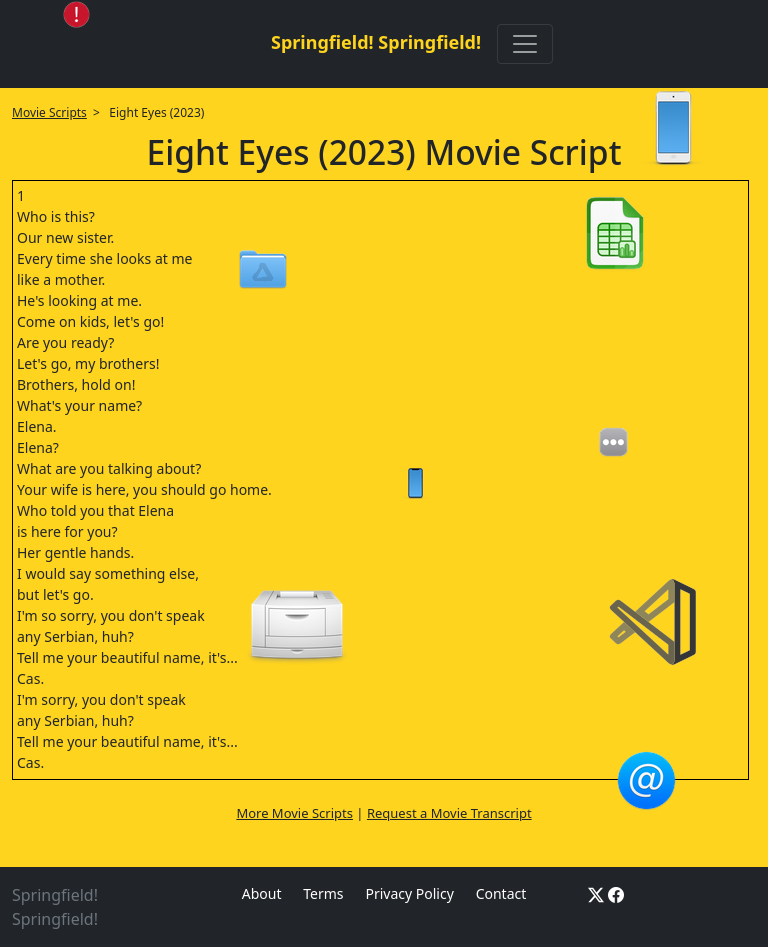 This screenshot has height=947, width=768. What do you see at coordinates (297, 625) in the screenshot?
I see `print document using postscript printer` at bounding box center [297, 625].